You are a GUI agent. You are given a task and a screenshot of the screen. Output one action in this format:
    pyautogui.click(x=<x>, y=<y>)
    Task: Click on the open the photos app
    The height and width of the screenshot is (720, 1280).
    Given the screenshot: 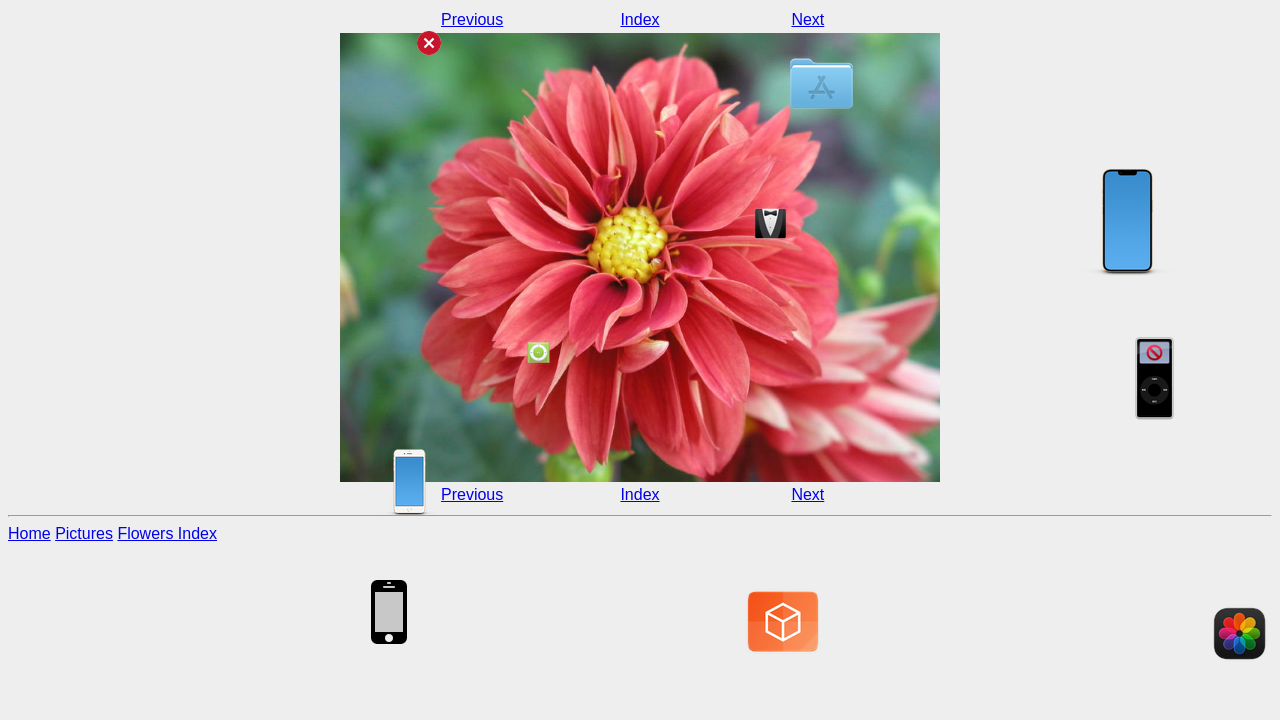 What is the action you would take?
    pyautogui.click(x=1239, y=633)
    